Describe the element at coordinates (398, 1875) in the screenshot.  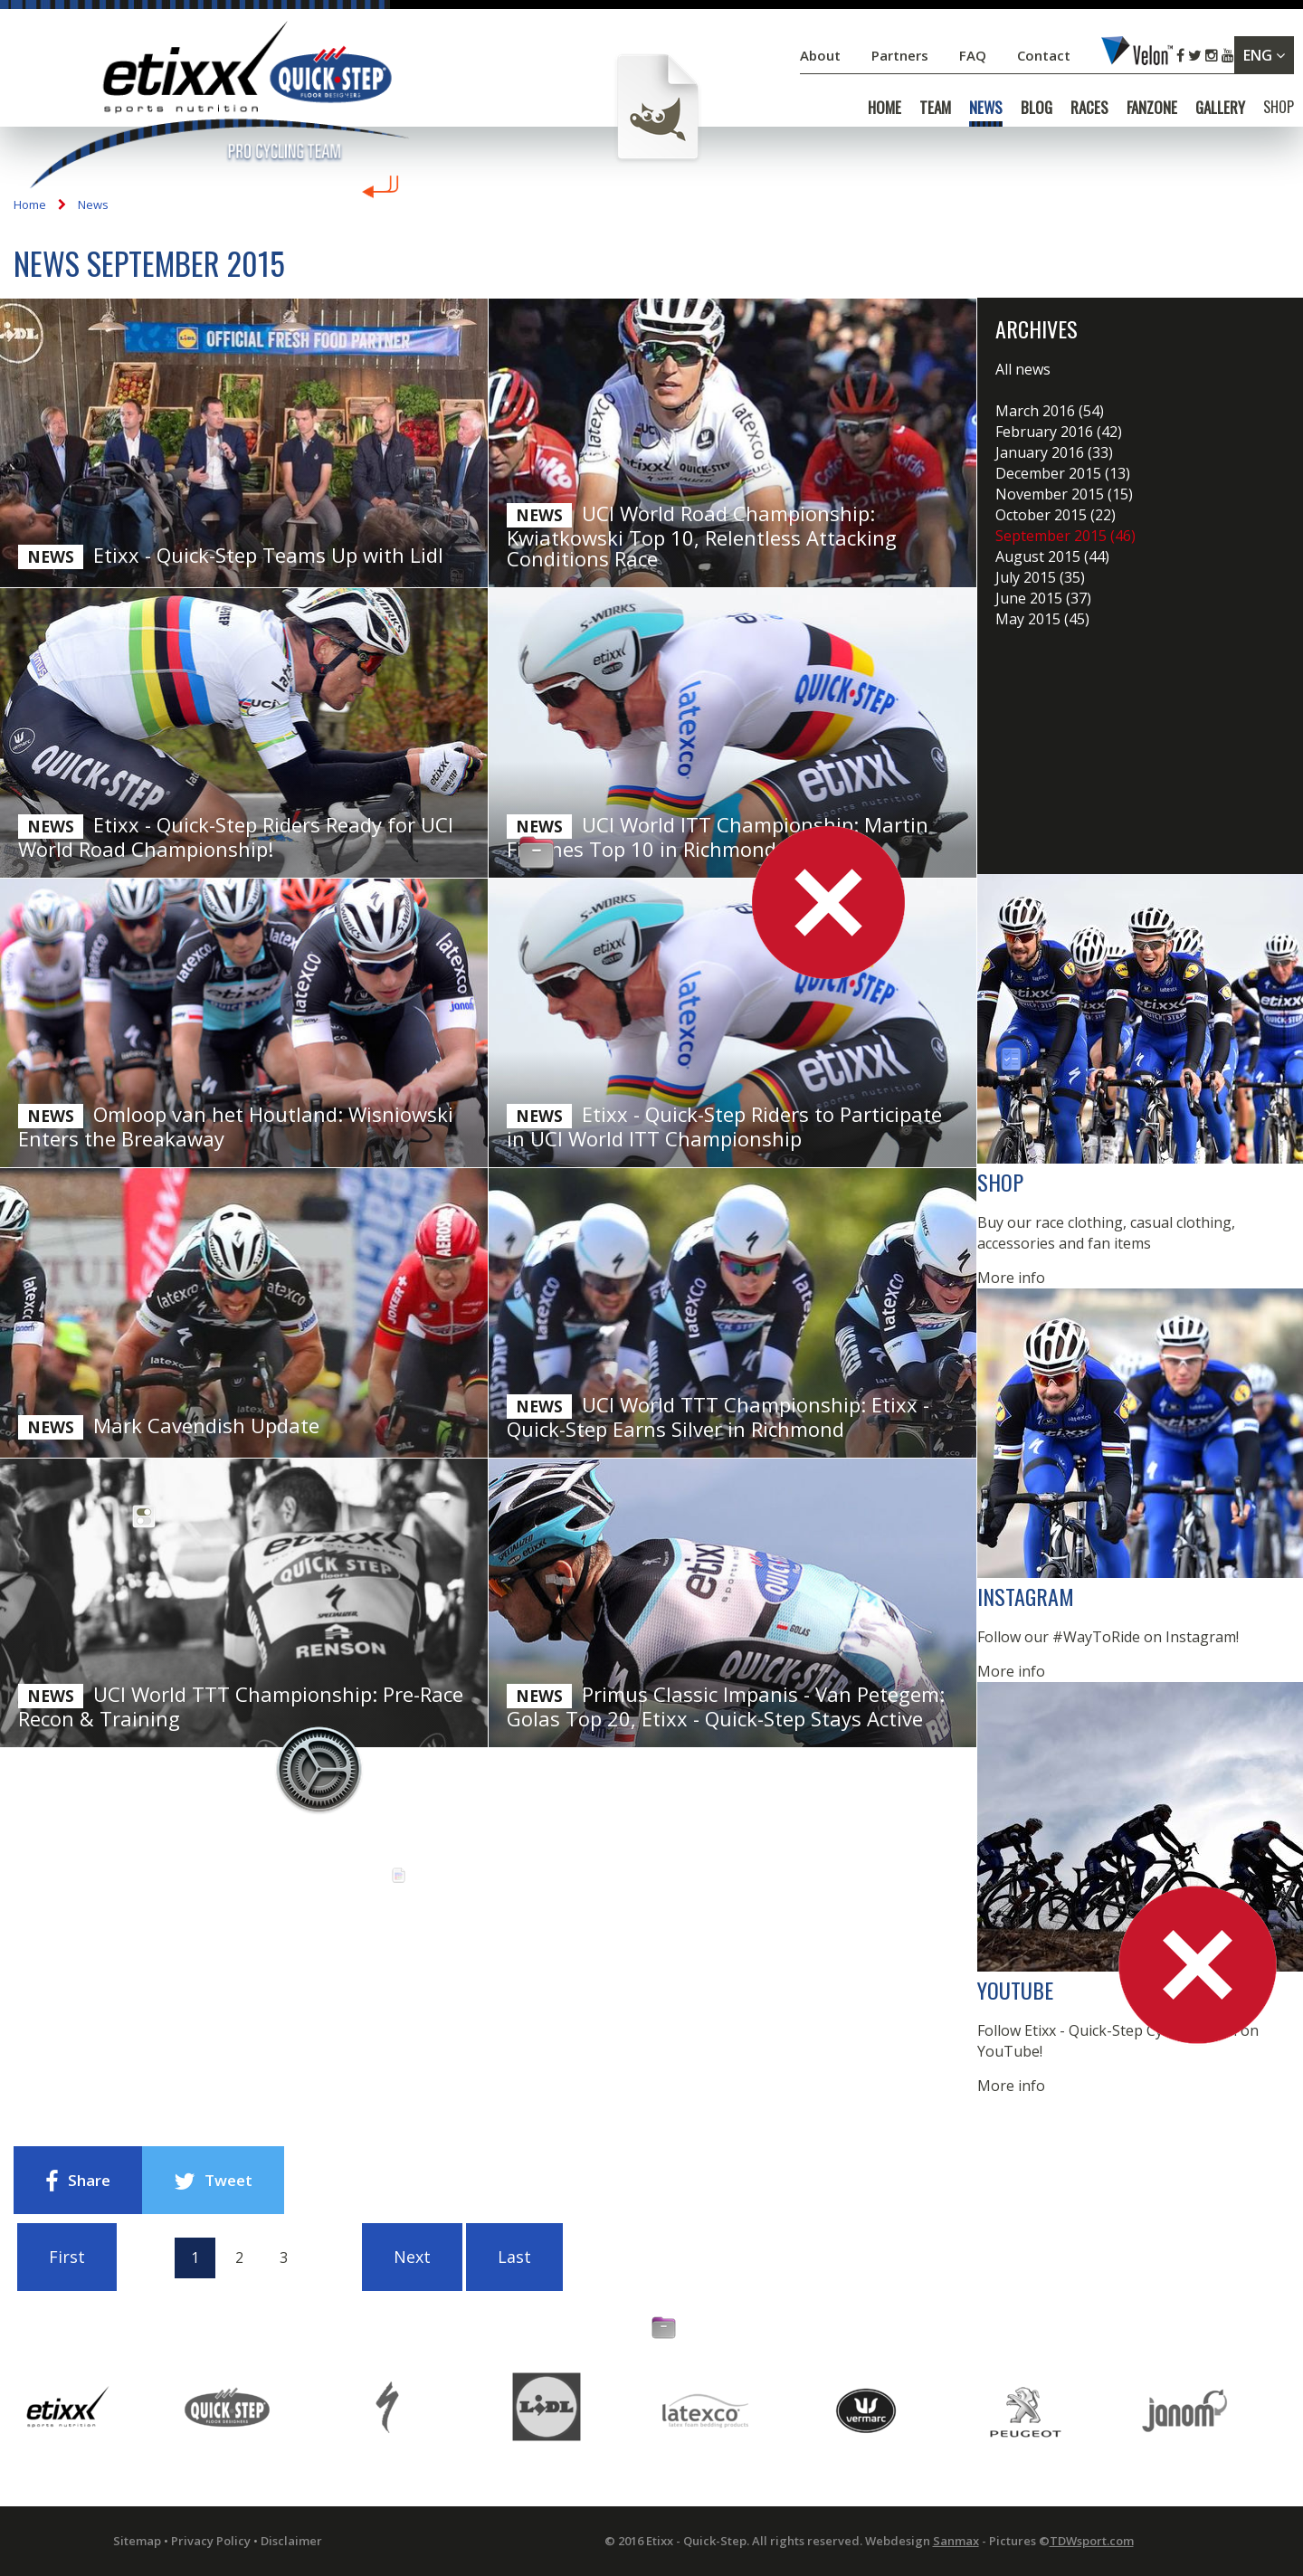
I see `open a script or code file` at that location.